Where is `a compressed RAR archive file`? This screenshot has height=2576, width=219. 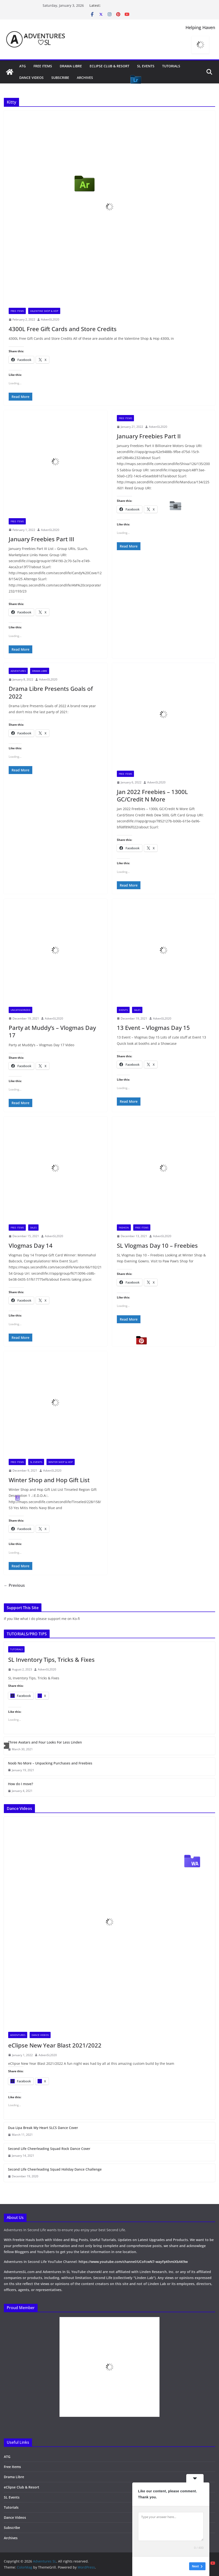 a compressed RAR archive file is located at coordinates (18, 1498).